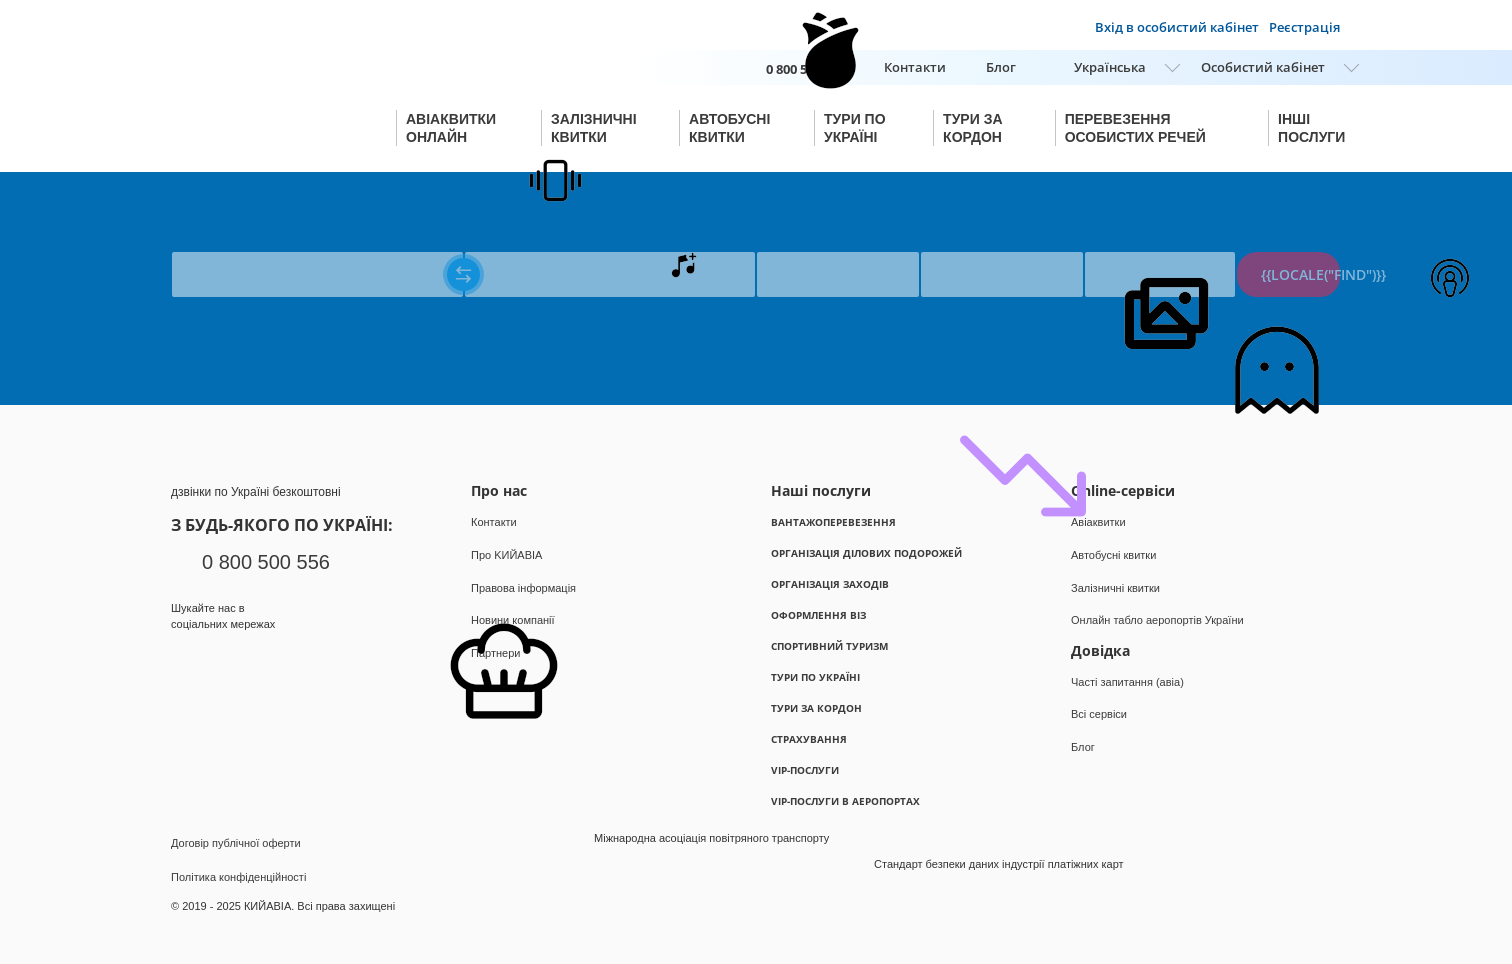  What do you see at coordinates (830, 50) in the screenshot?
I see `select a rose or flower emoji` at bounding box center [830, 50].